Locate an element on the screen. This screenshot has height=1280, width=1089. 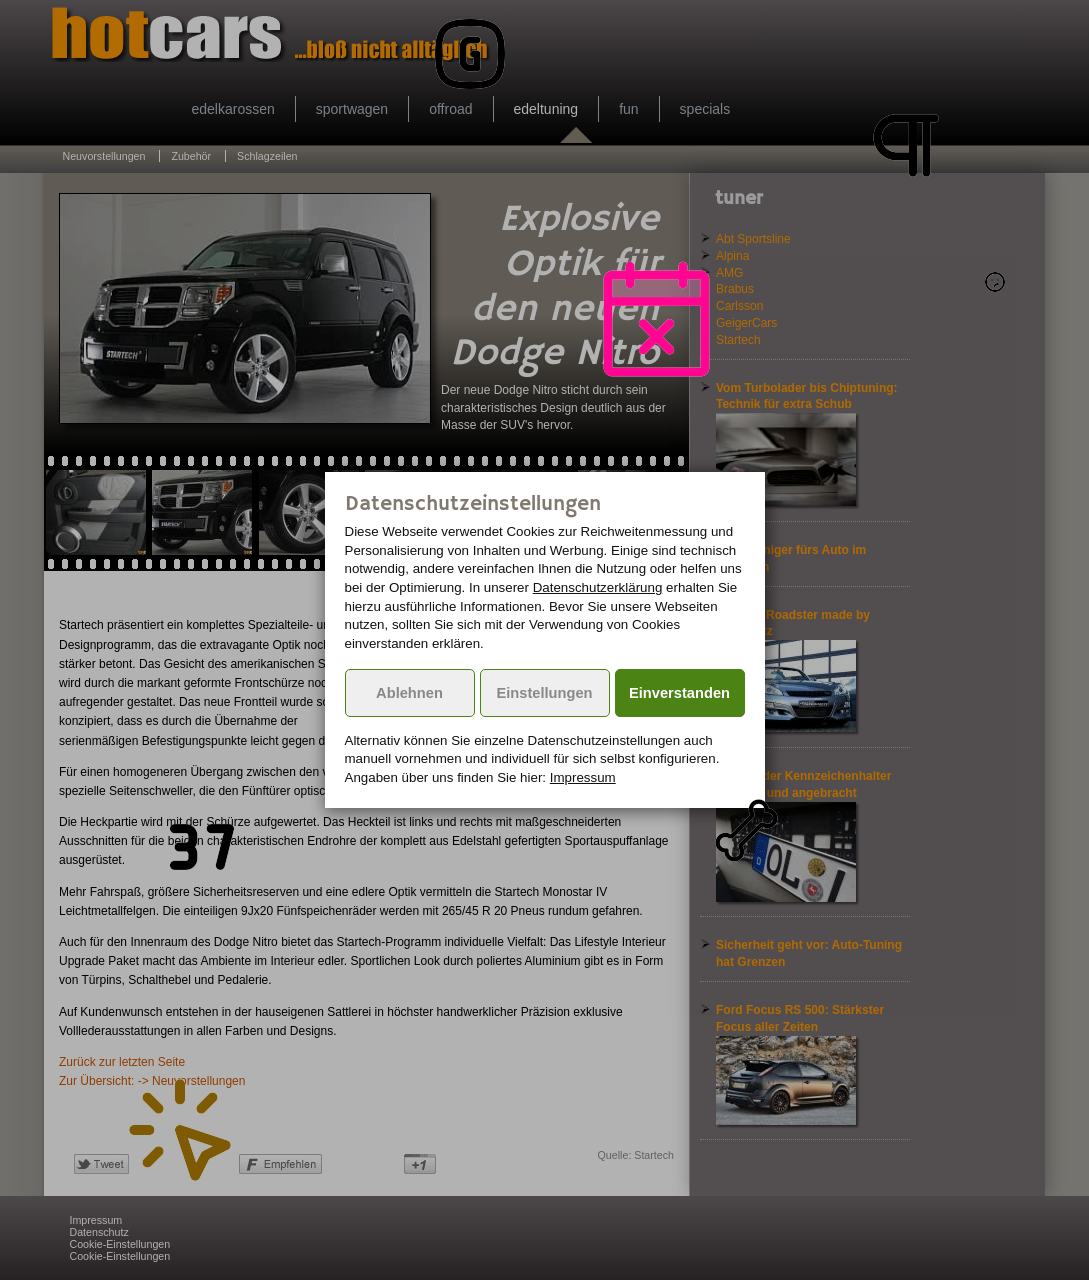
displays the number 37 as a numeric indicator or badge is located at coordinates (202, 847).